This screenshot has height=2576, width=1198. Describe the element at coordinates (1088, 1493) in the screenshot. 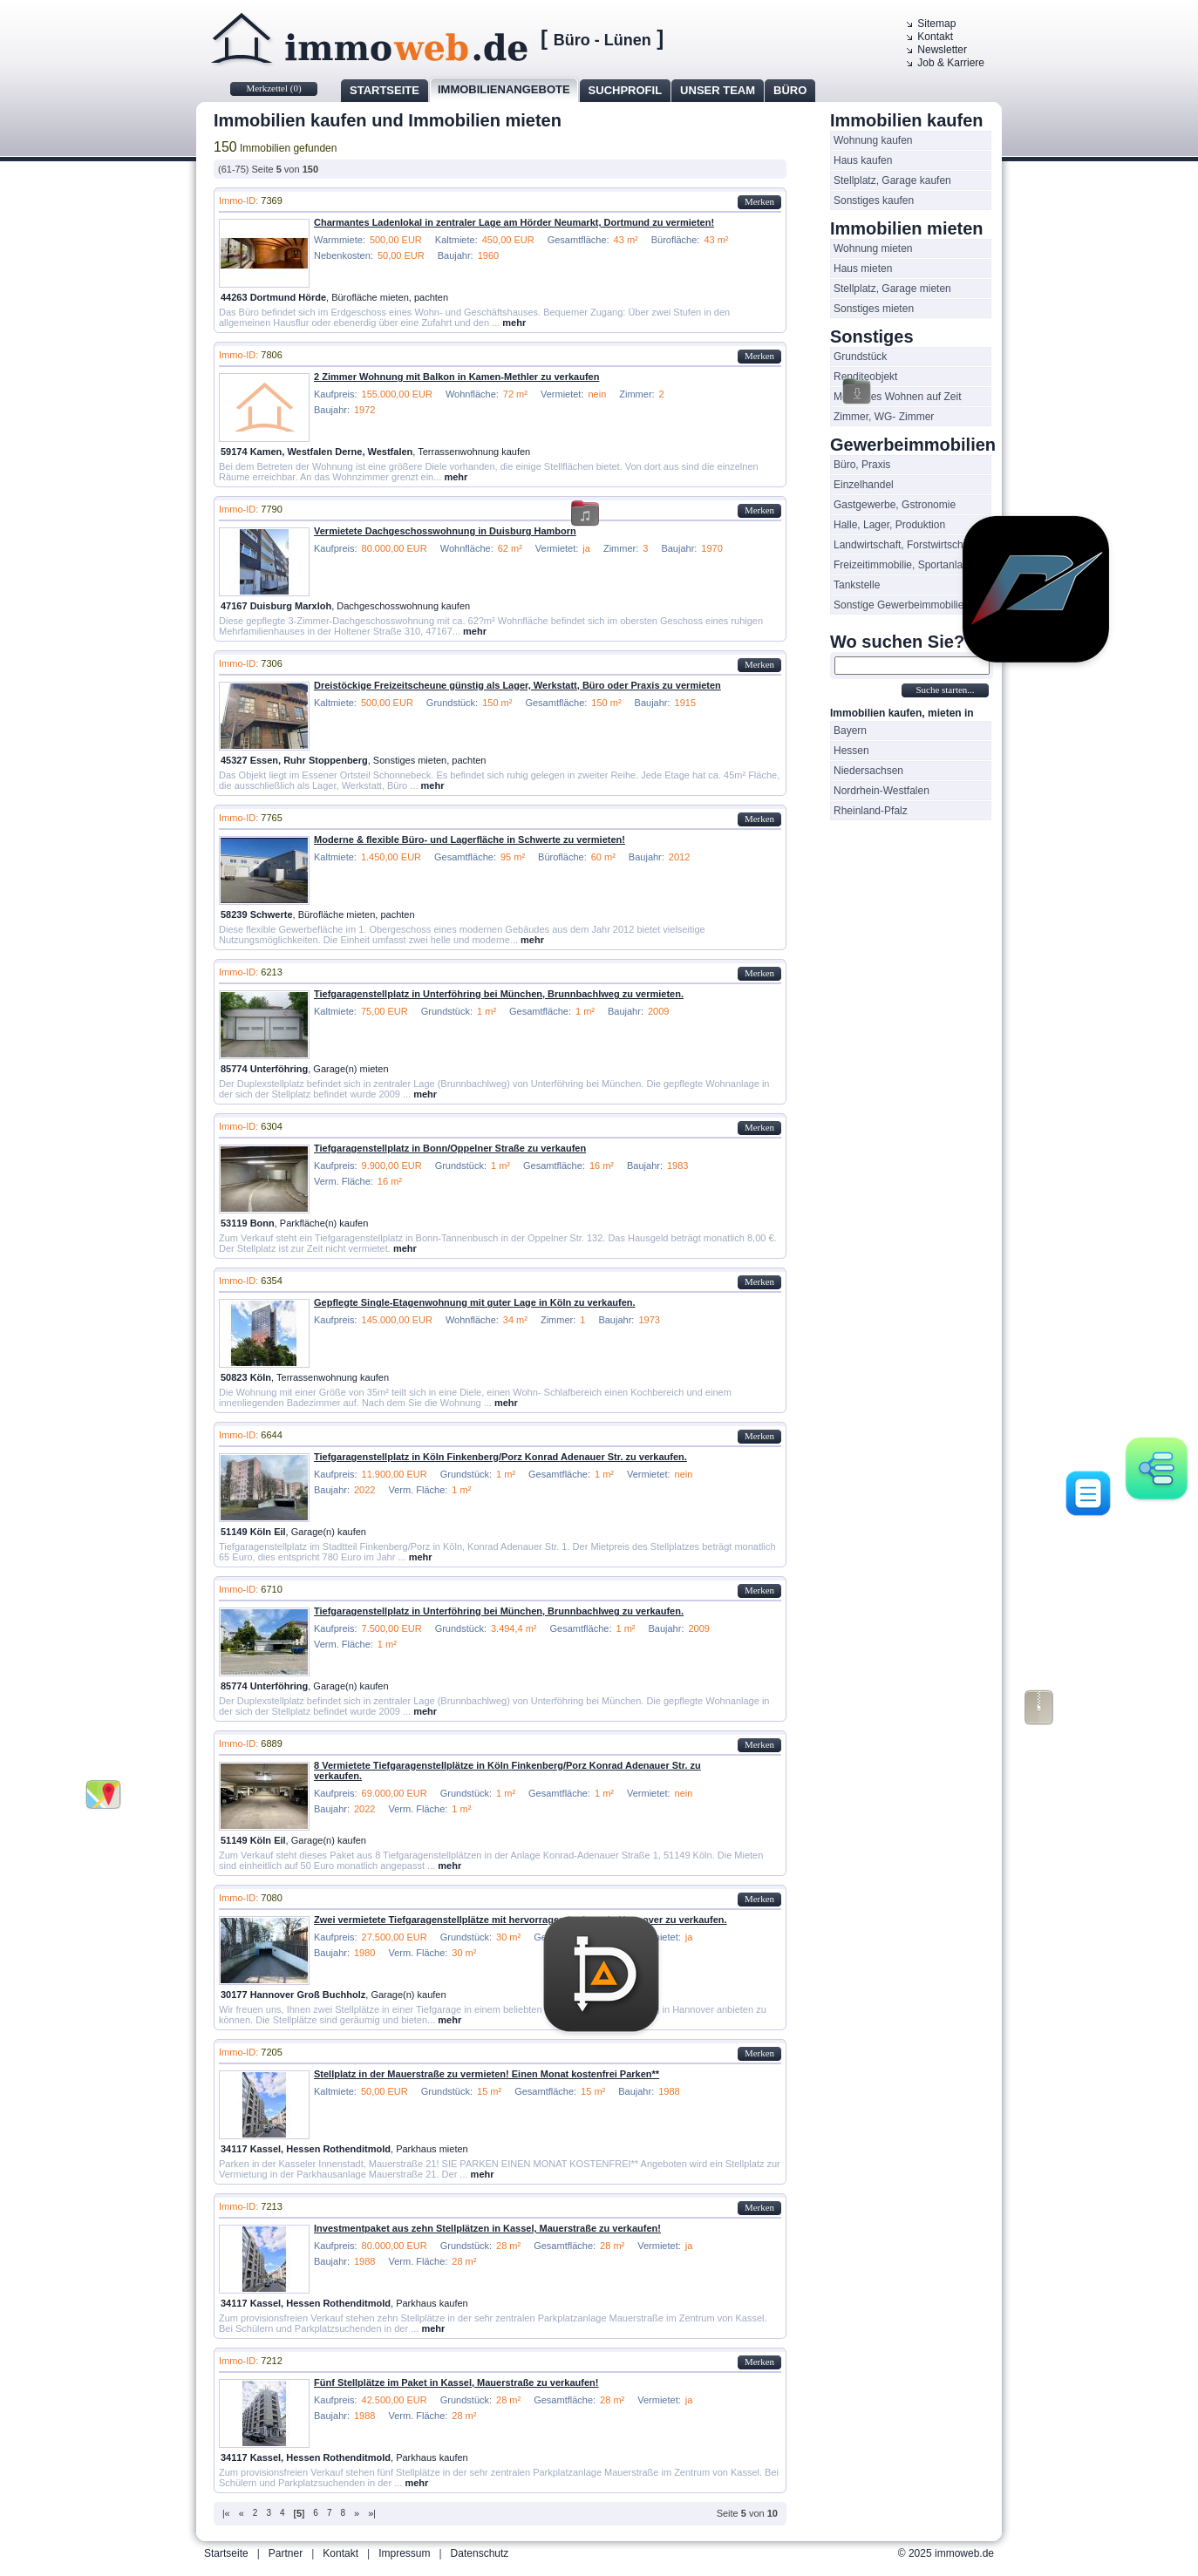

I see `open notes or documents app` at that location.